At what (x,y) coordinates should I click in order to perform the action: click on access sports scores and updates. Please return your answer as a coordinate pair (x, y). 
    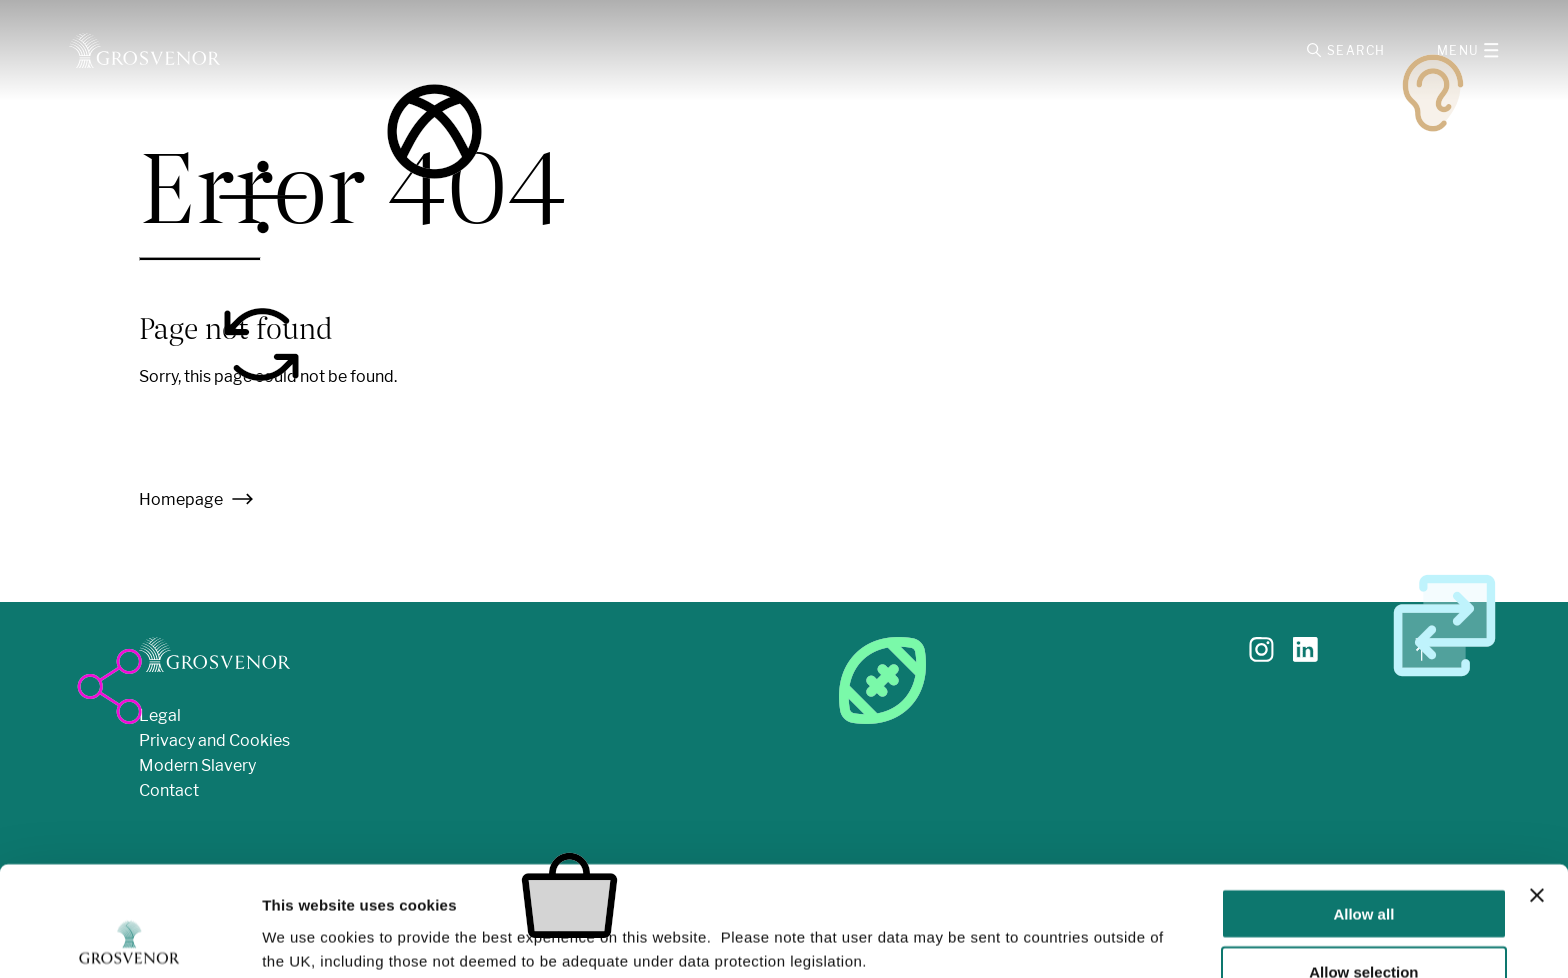
    Looking at the image, I should click on (882, 680).